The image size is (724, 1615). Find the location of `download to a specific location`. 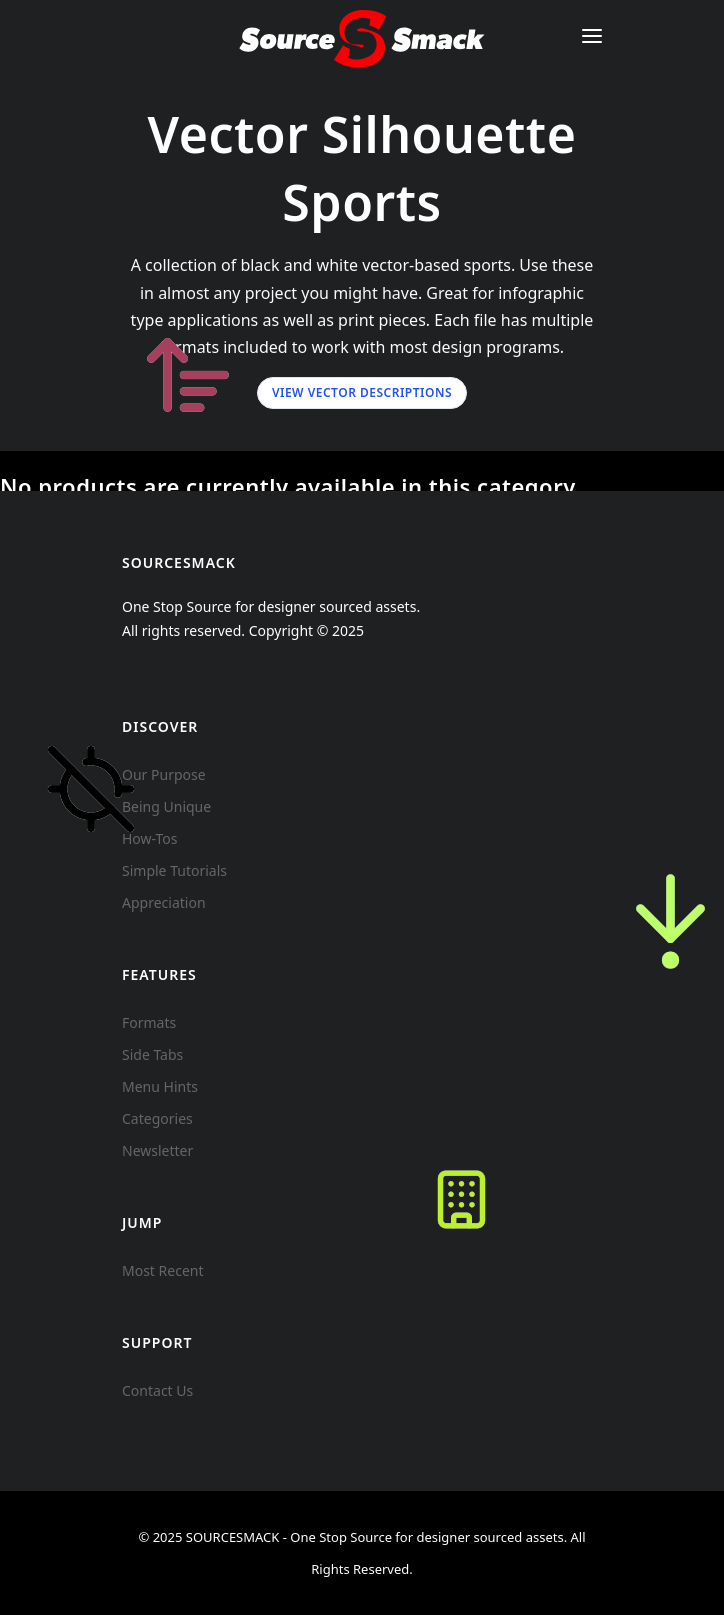

download to a specific location is located at coordinates (670, 921).